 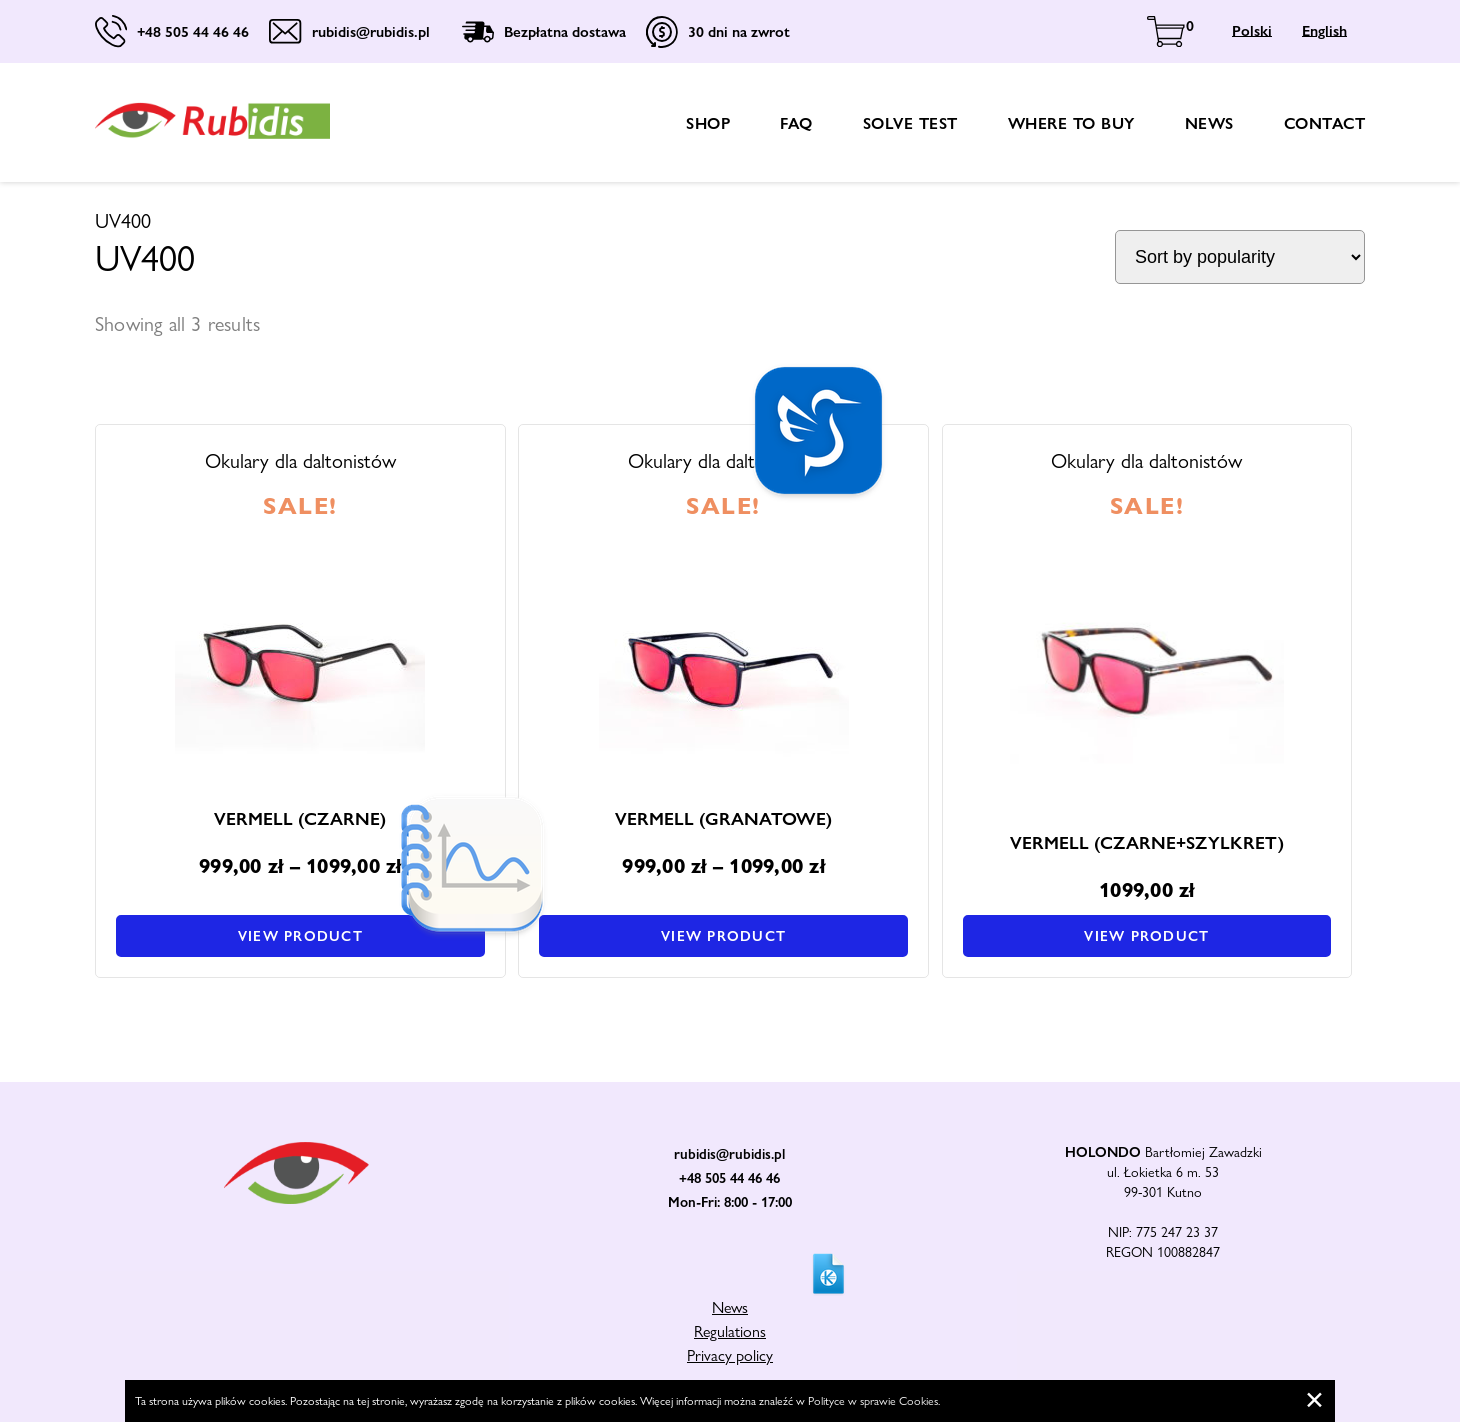 I want to click on open Graphs app for data visualization, so click(x=475, y=864).